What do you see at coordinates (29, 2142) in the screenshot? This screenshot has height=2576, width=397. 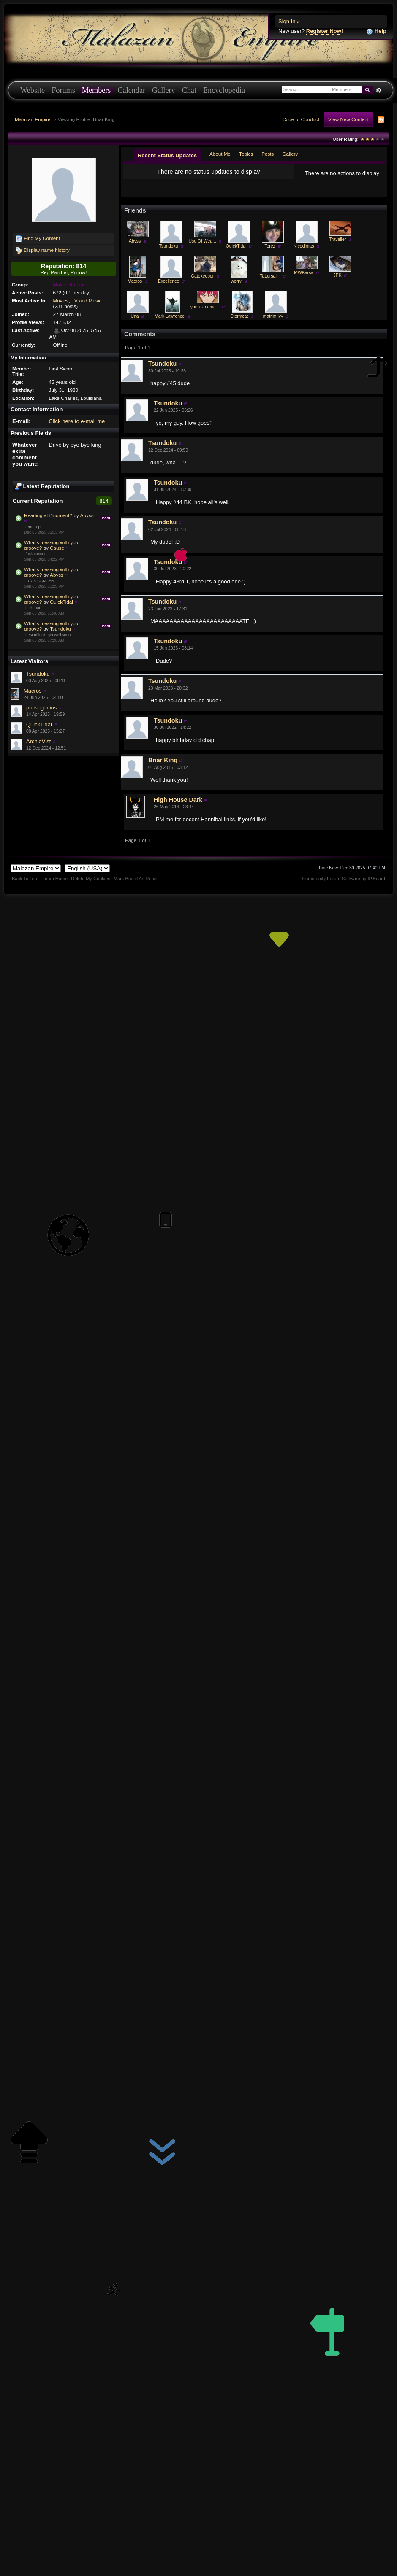 I see `upload multiple files` at bounding box center [29, 2142].